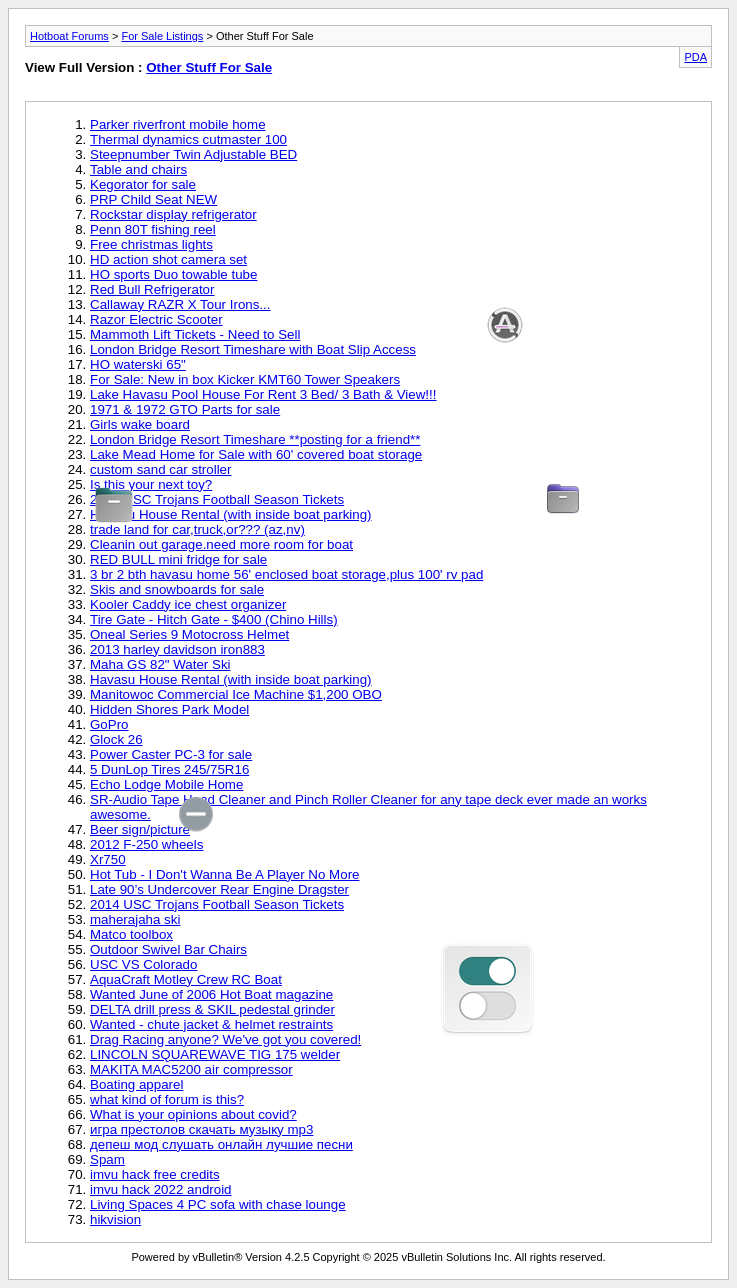  What do you see at coordinates (563, 498) in the screenshot?
I see `open the file manager application` at bounding box center [563, 498].